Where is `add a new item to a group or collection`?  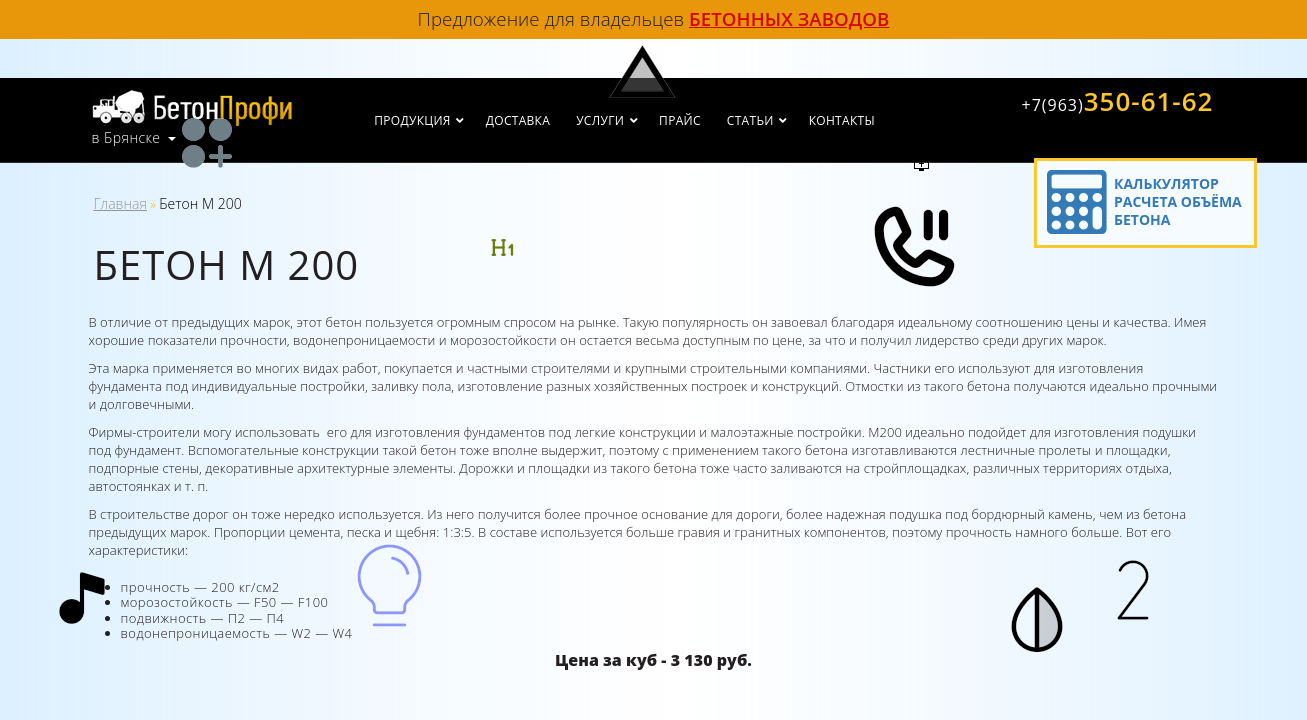 add a new item to a group or collection is located at coordinates (207, 143).